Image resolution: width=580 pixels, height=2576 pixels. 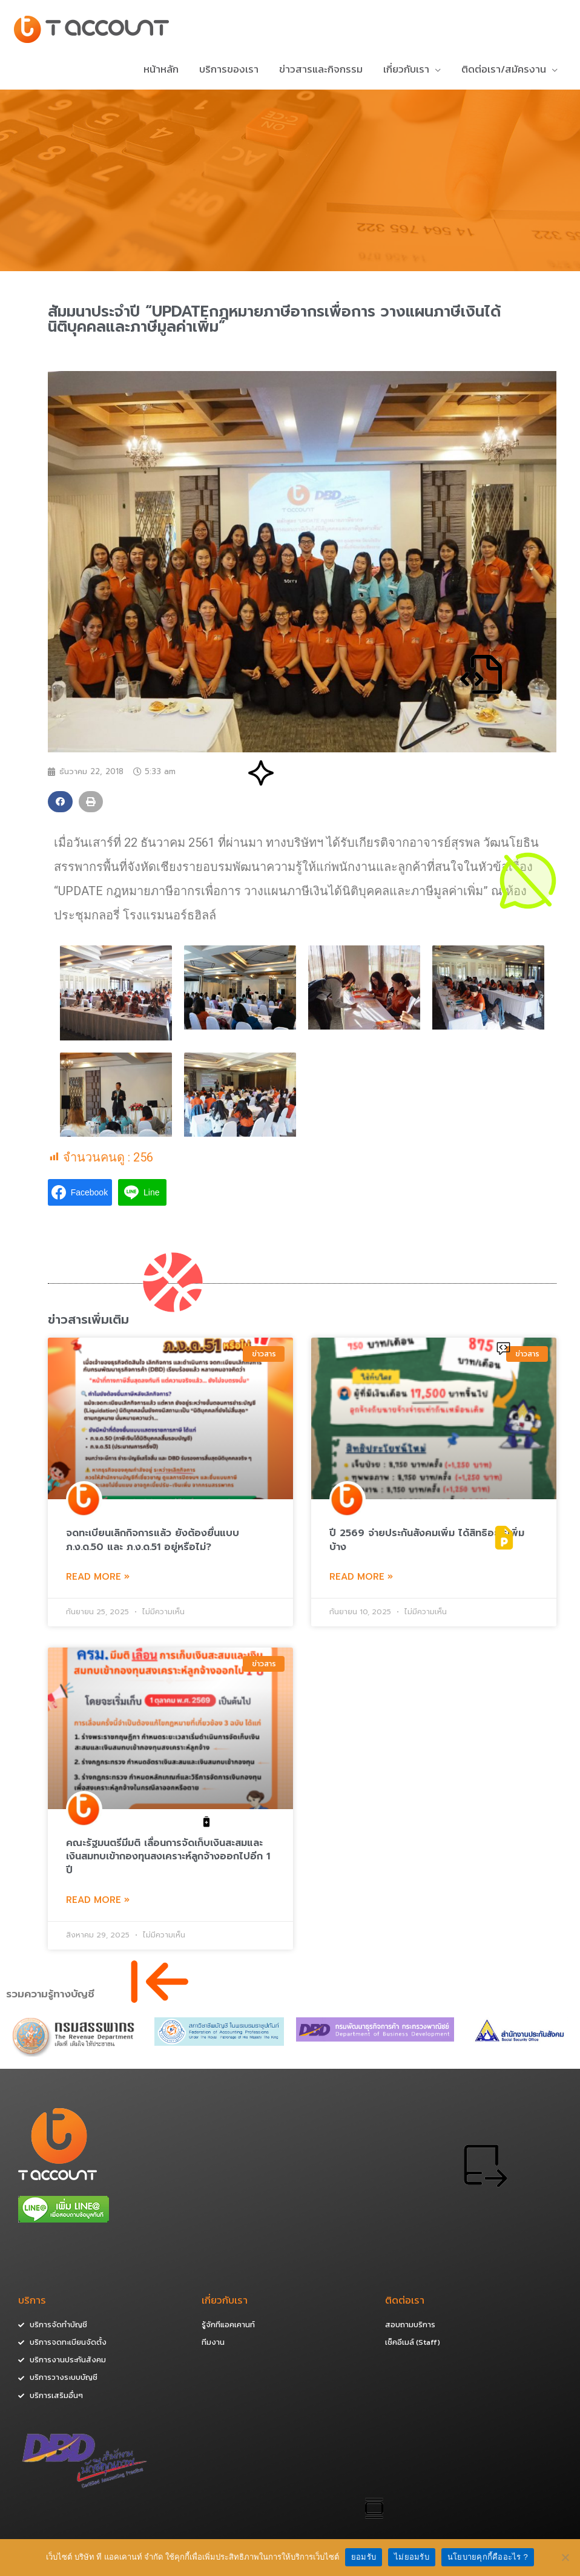 I want to click on pull changes from a remote repository, so click(x=484, y=2167).